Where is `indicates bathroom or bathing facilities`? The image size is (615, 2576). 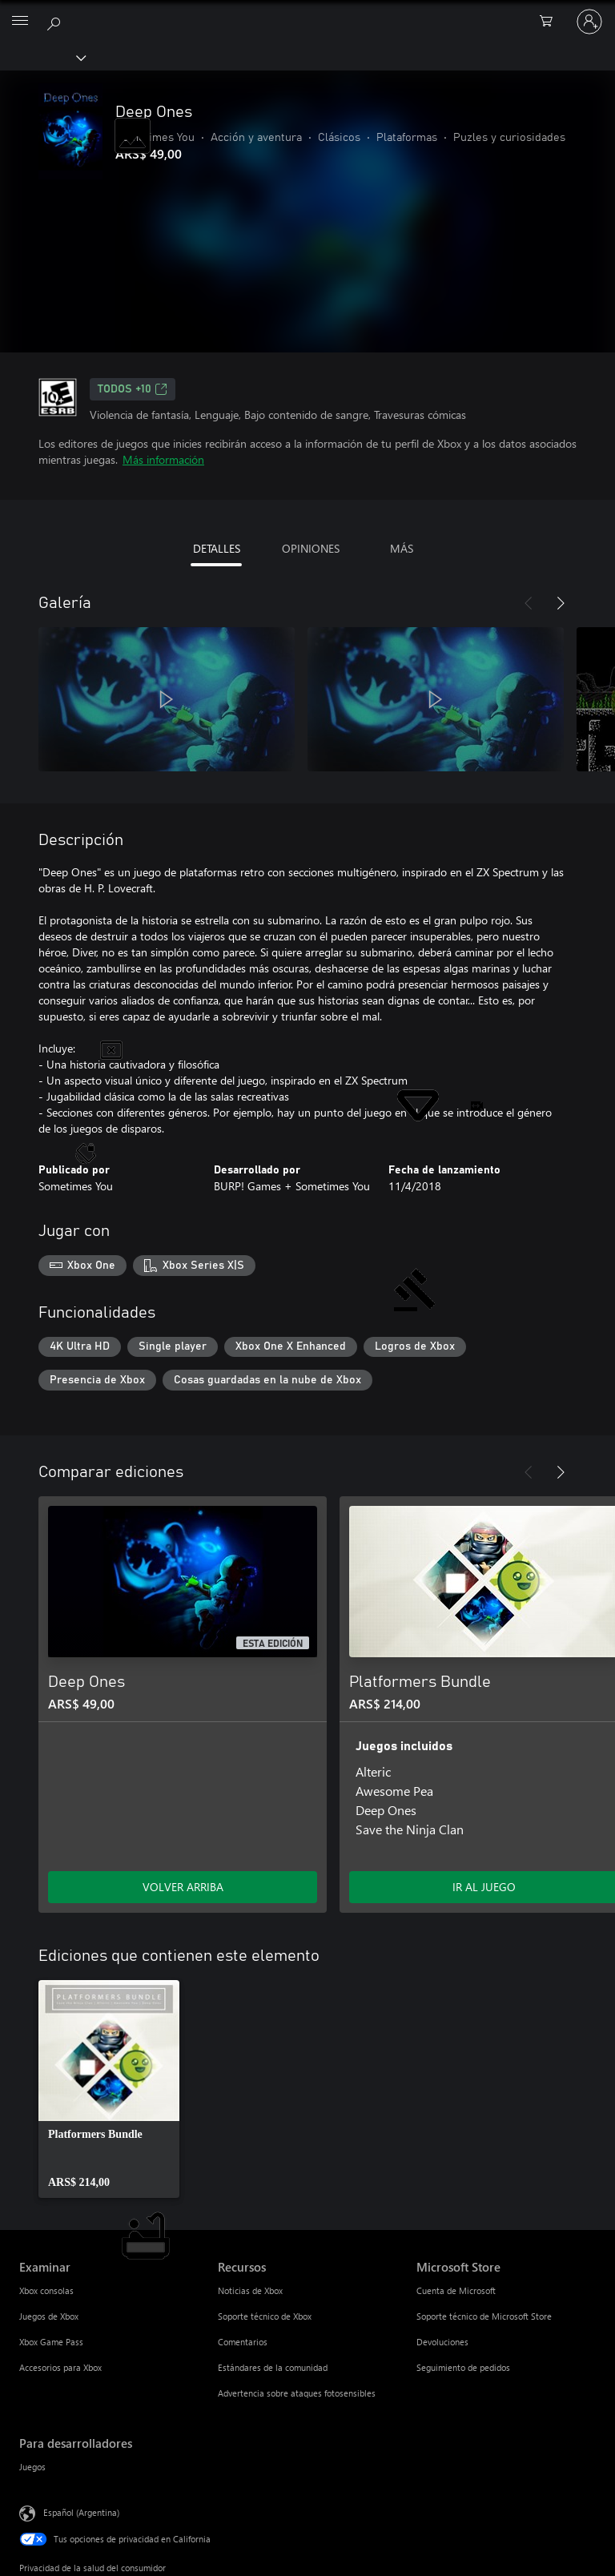 indicates bathroom or bathing facilities is located at coordinates (146, 2236).